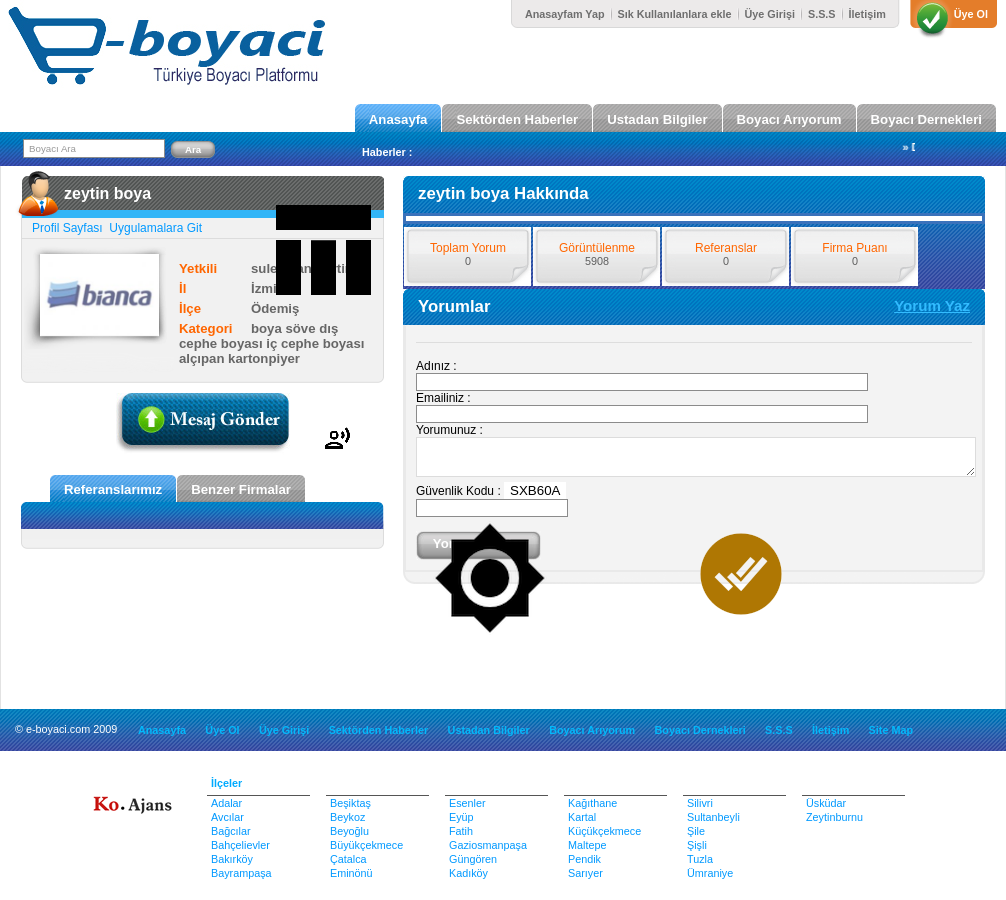 The image size is (1006, 900). Describe the element at coordinates (741, 574) in the screenshot. I see `all tasks completed successfully` at that location.